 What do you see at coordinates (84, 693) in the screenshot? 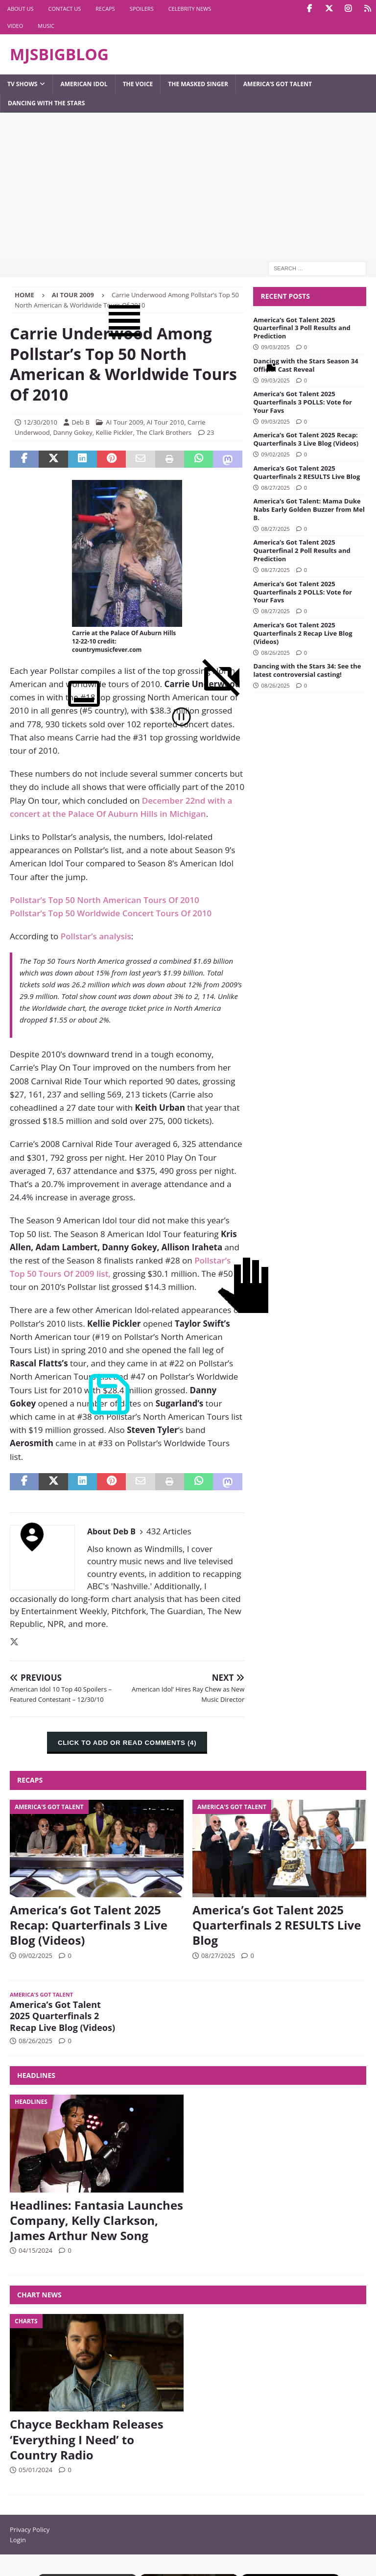
I see `view video player controls or bottom action bar` at bounding box center [84, 693].